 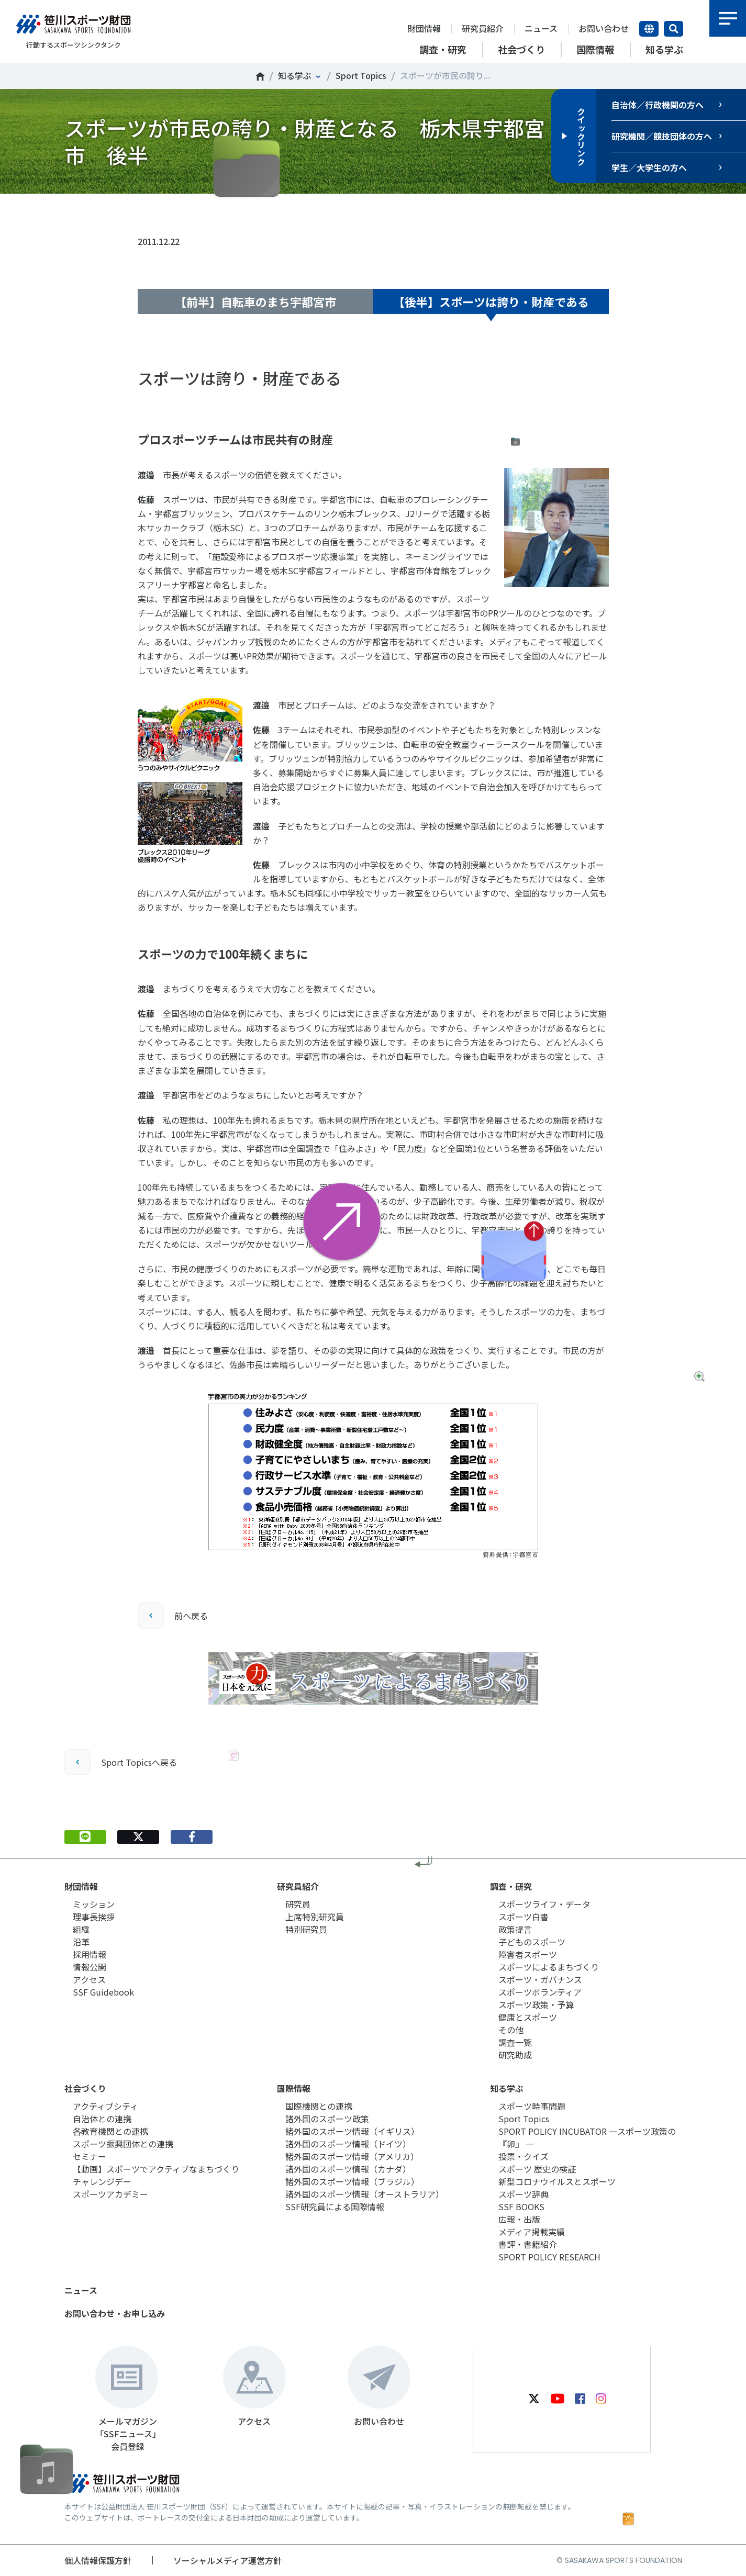 What do you see at coordinates (515, 441) in the screenshot?
I see `access your templates folder` at bounding box center [515, 441].